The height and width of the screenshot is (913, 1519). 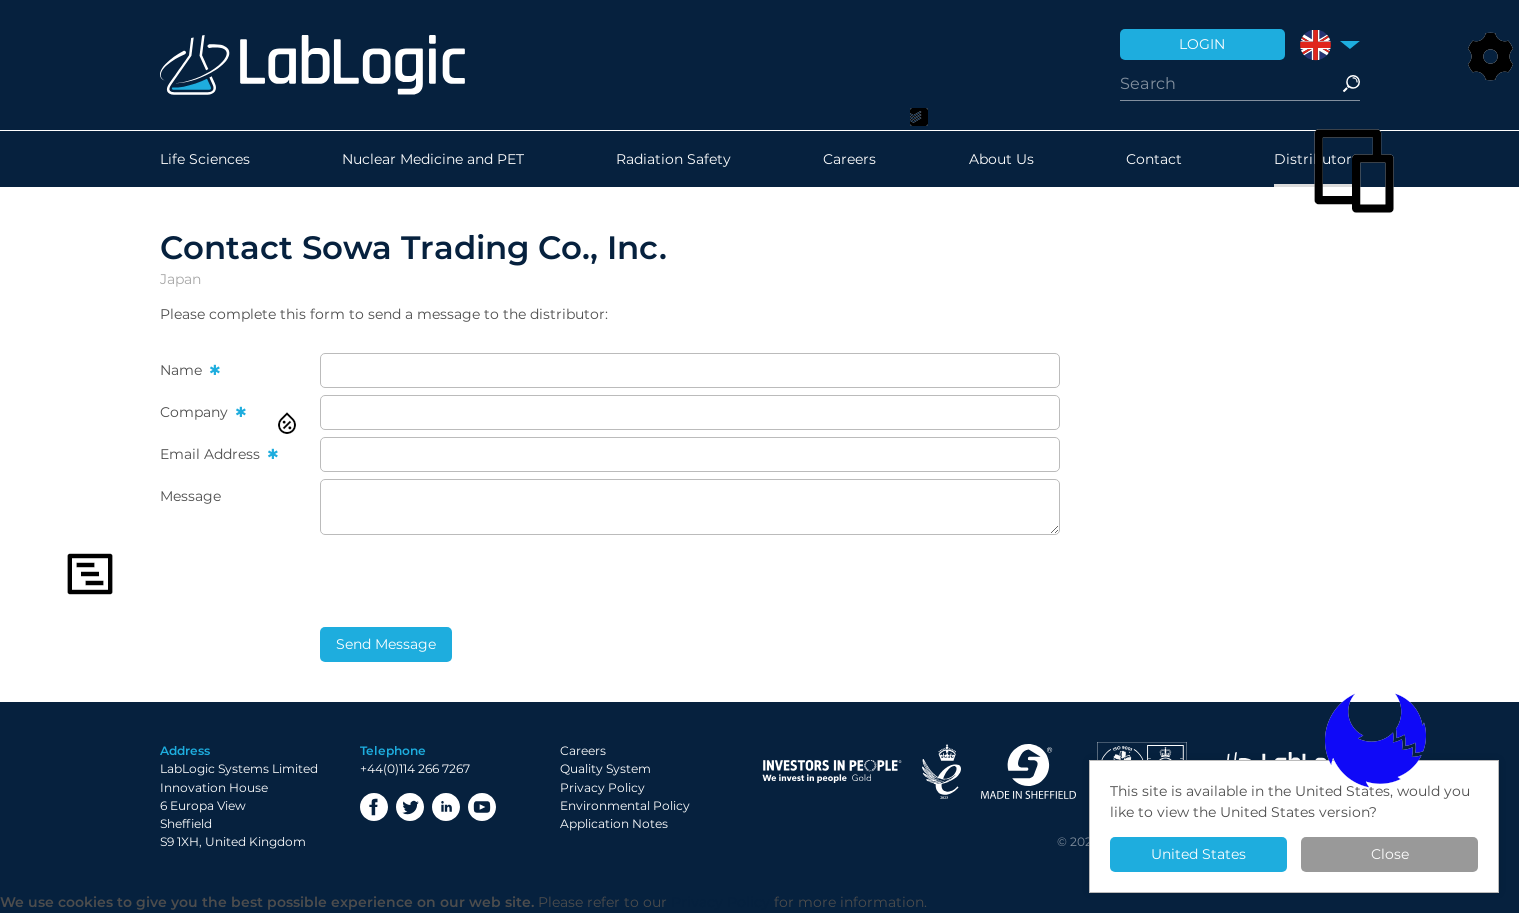 What do you see at coordinates (1375, 740) in the screenshot?
I see `apifox application logo` at bounding box center [1375, 740].